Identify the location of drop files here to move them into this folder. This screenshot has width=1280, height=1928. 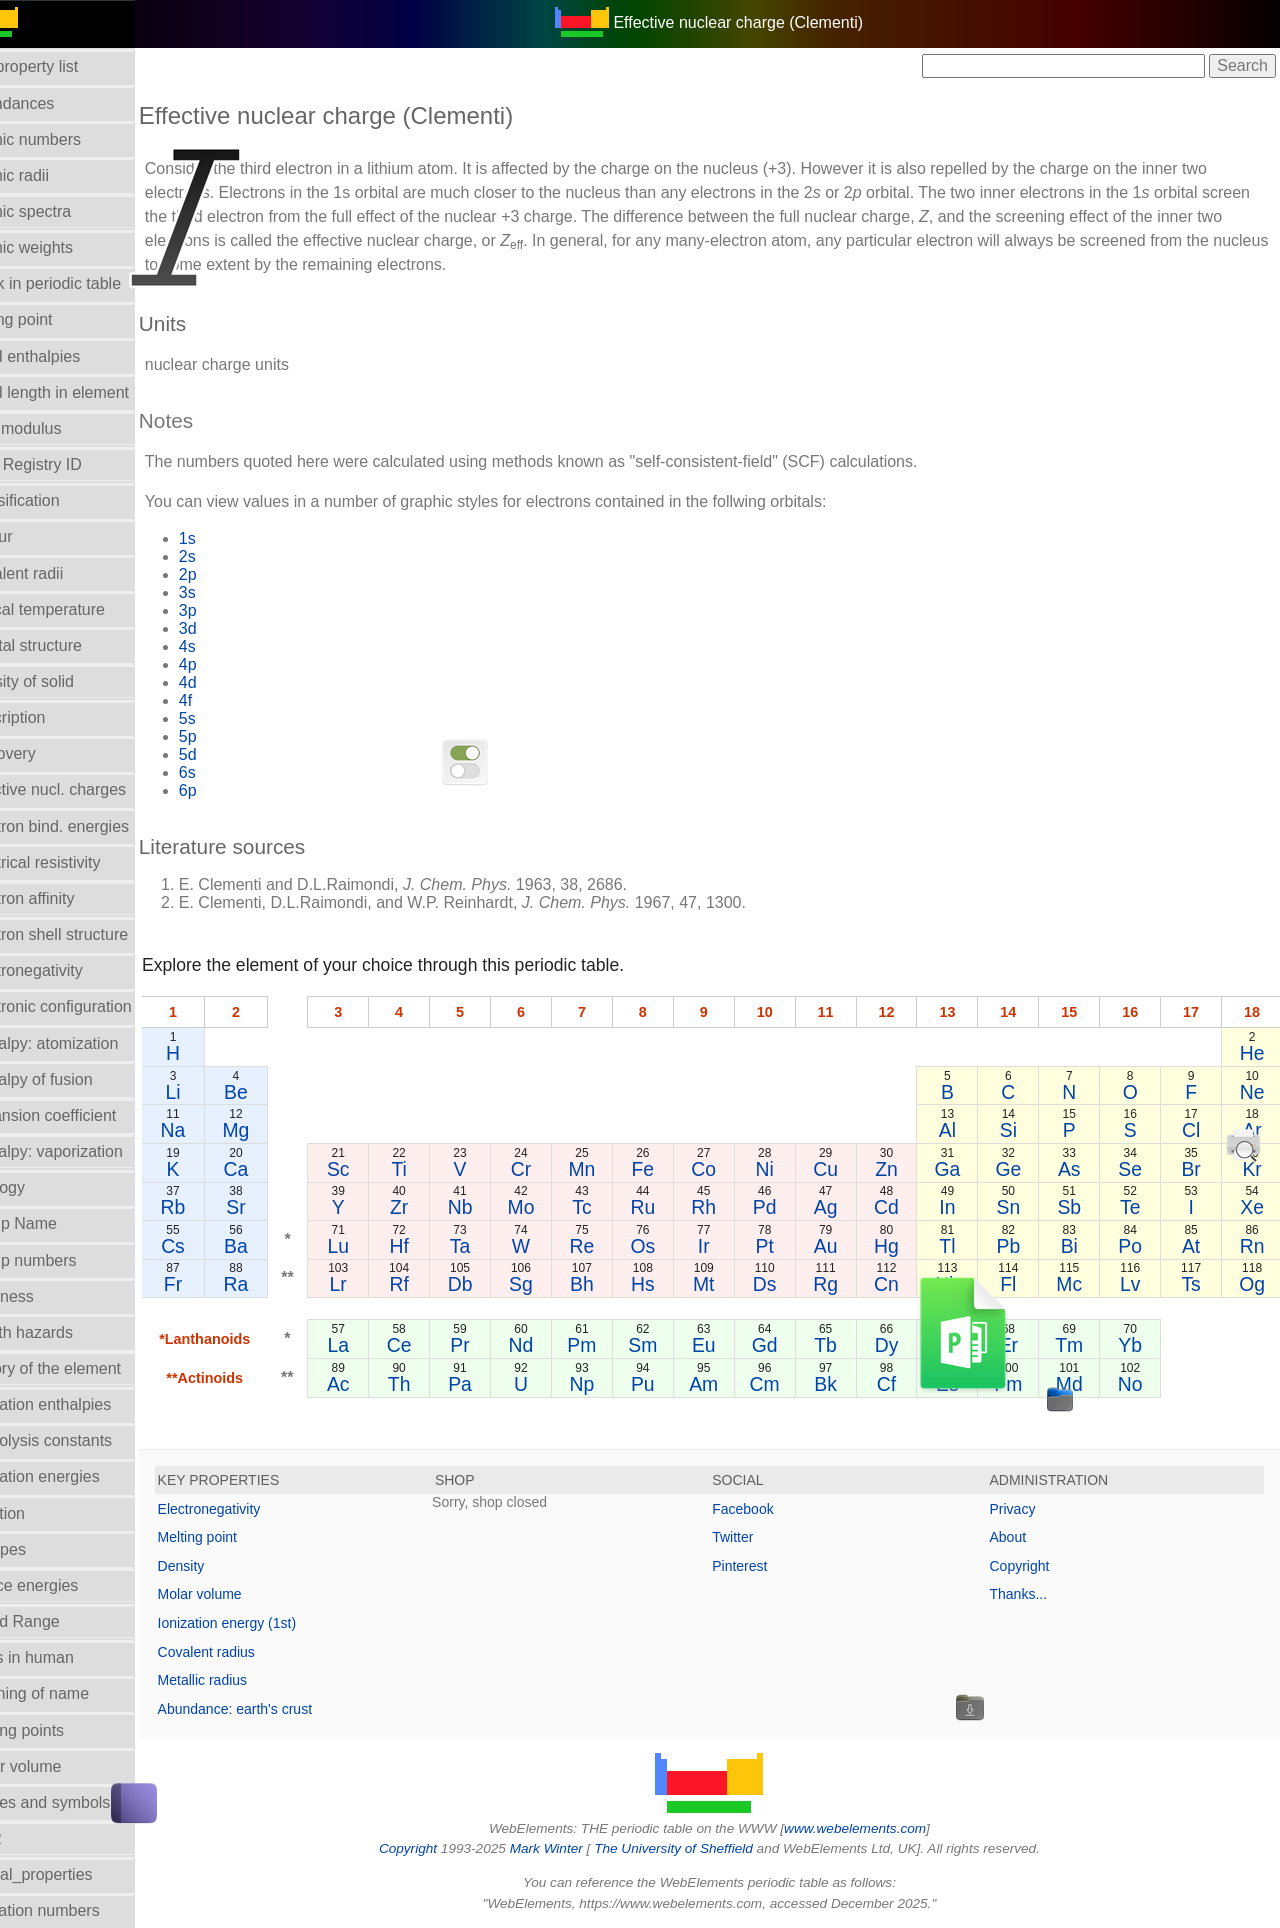
(1060, 1399).